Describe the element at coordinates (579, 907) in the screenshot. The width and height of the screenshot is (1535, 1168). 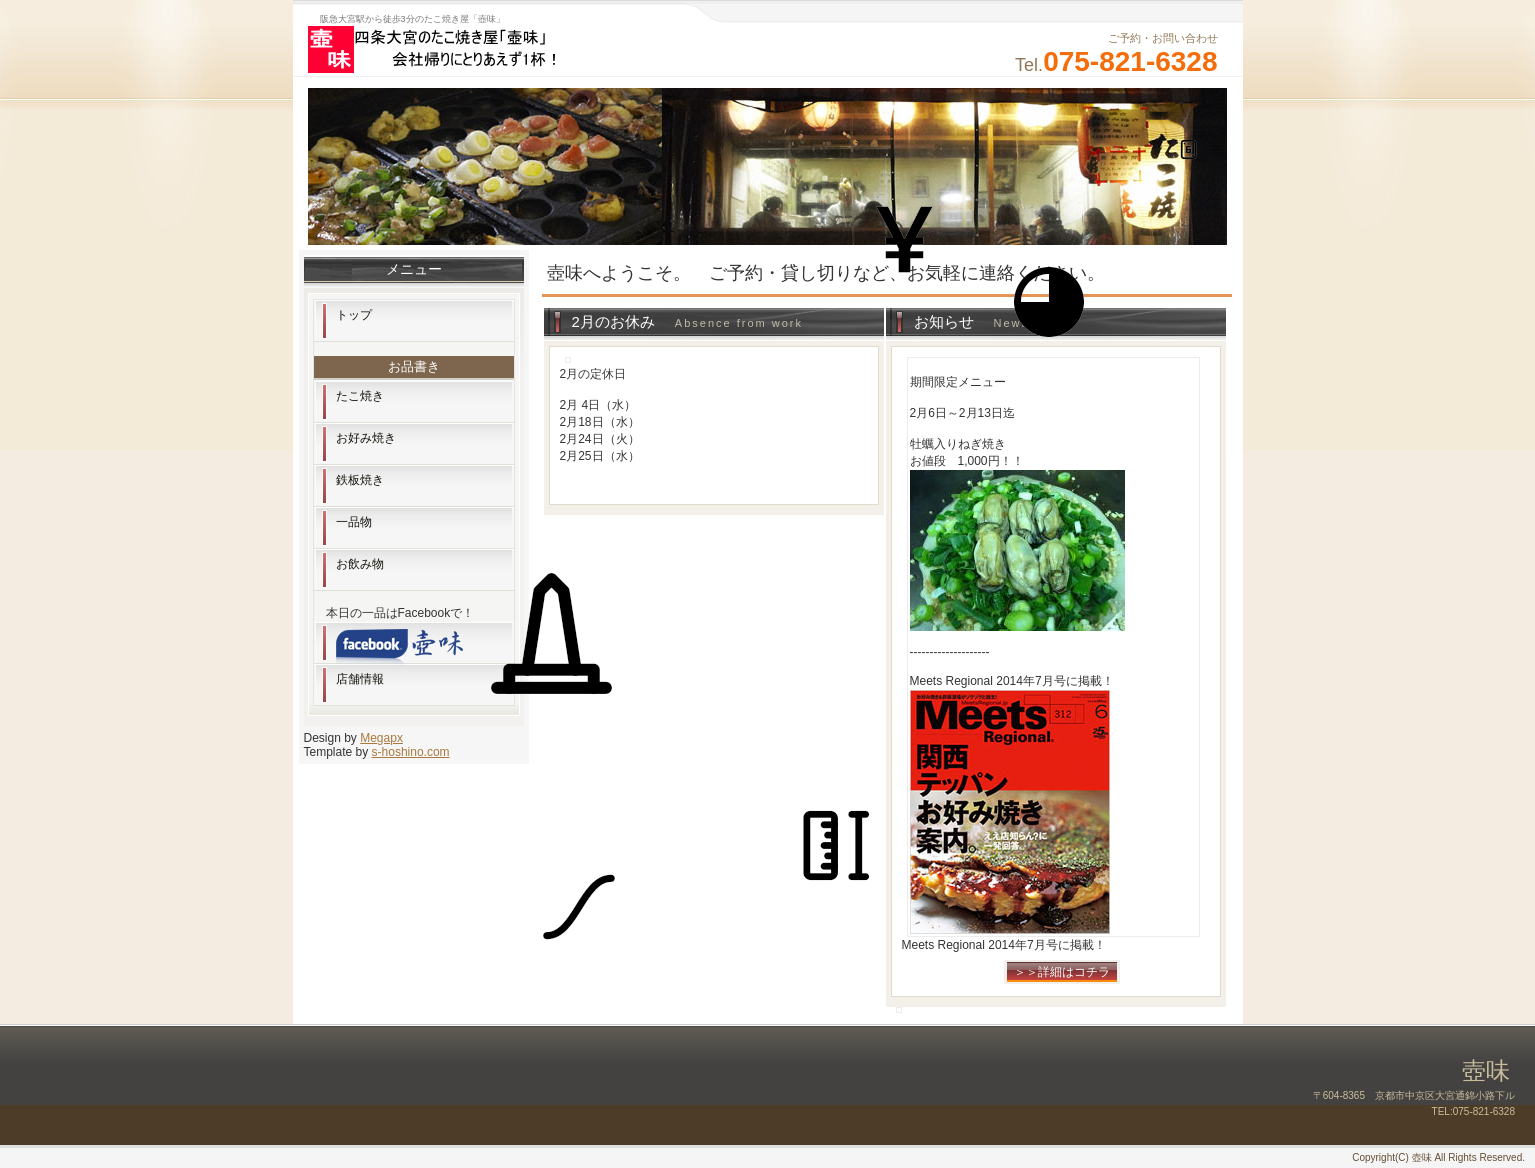
I see `apply ease-in-out animation timing` at that location.